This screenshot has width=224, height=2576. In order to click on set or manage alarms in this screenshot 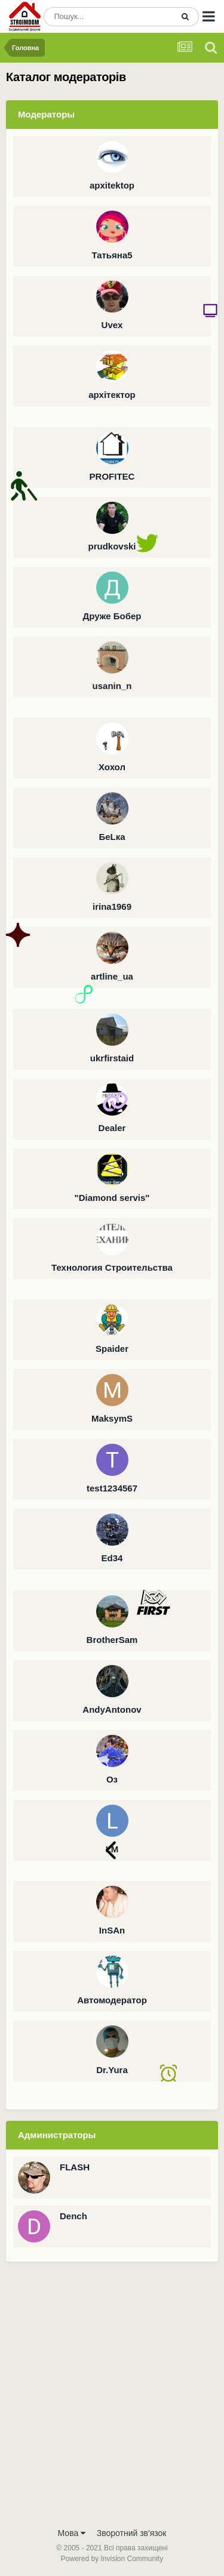, I will do `click(168, 2073)`.